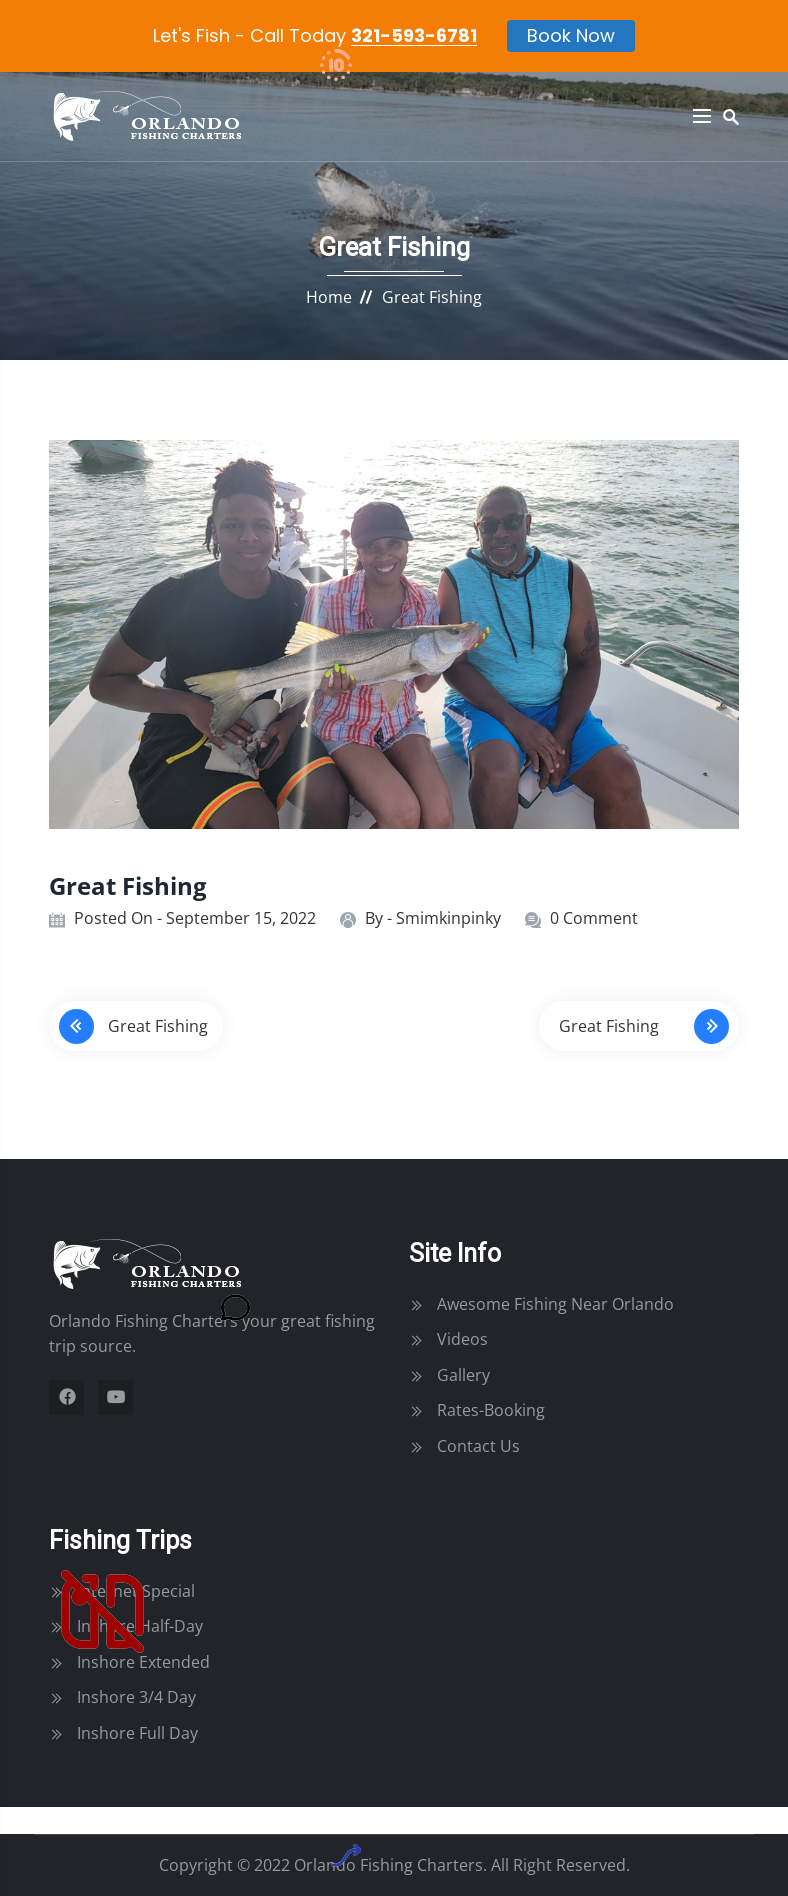 This screenshot has height=1896, width=788. Describe the element at coordinates (102, 1611) in the screenshot. I see `nintendo switch controller disconnected` at that location.